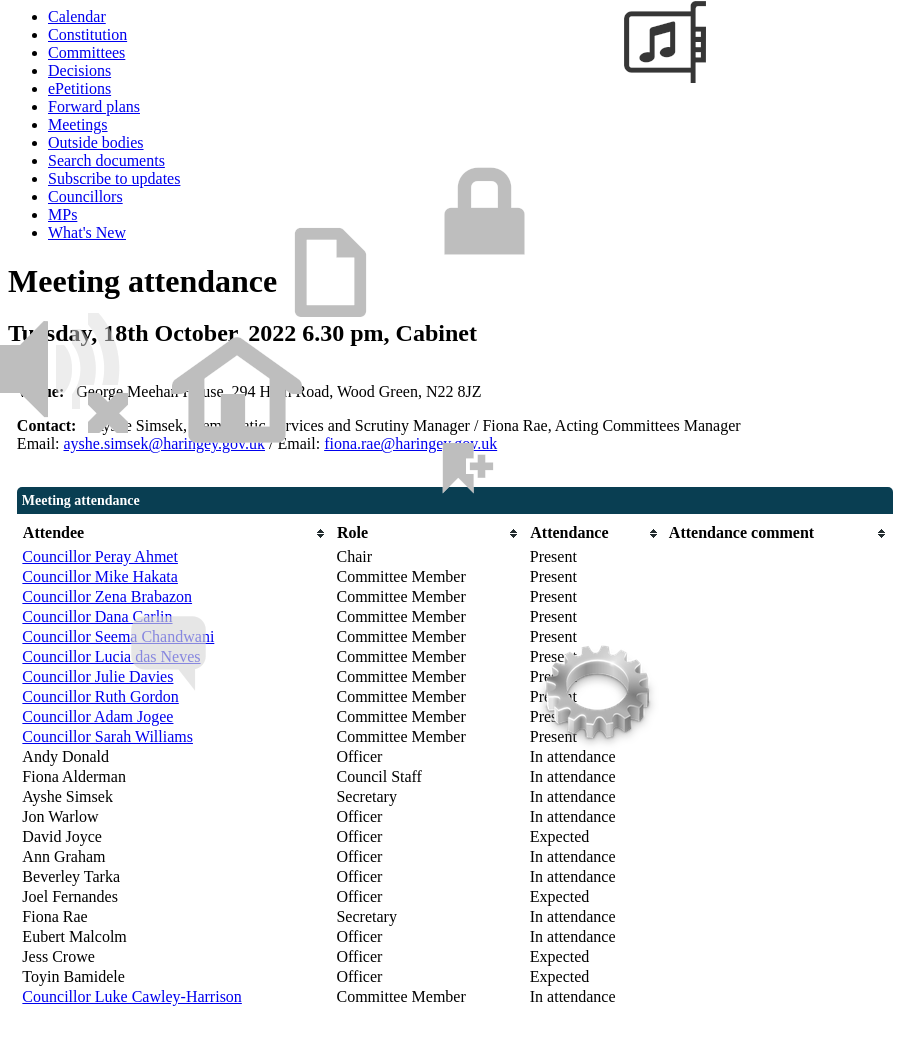  What do you see at coordinates (237, 394) in the screenshot?
I see `navigate to home screen or directory` at bounding box center [237, 394].